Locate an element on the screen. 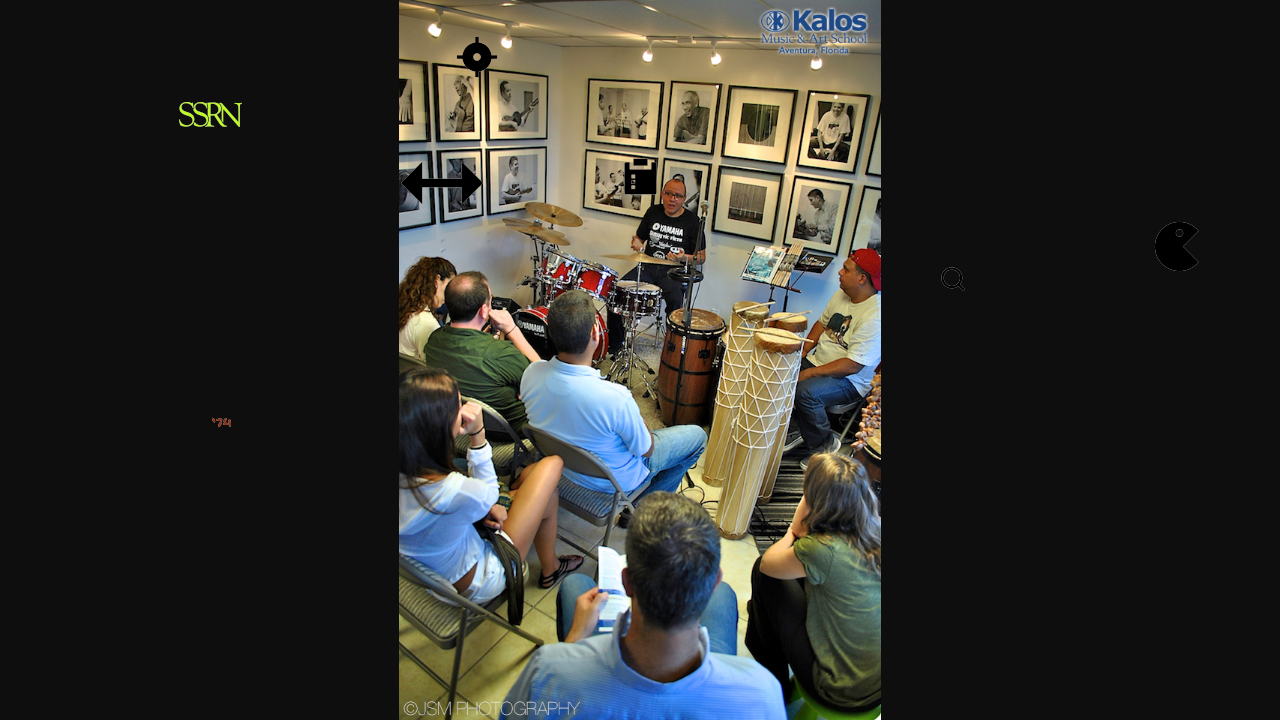 Image resolution: width=1280 pixels, height=720 pixels. open games or gaming section is located at coordinates (1179, 246).